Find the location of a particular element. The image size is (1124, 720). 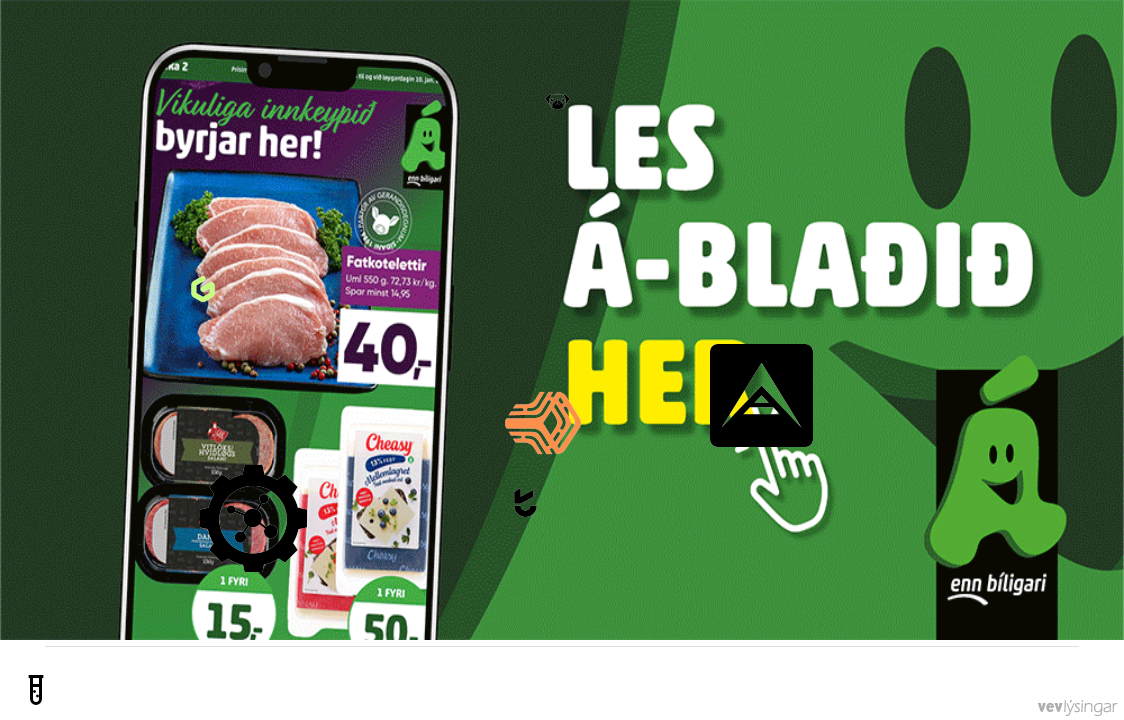

ark ecosystem logo is located at coordinates (761, 395).